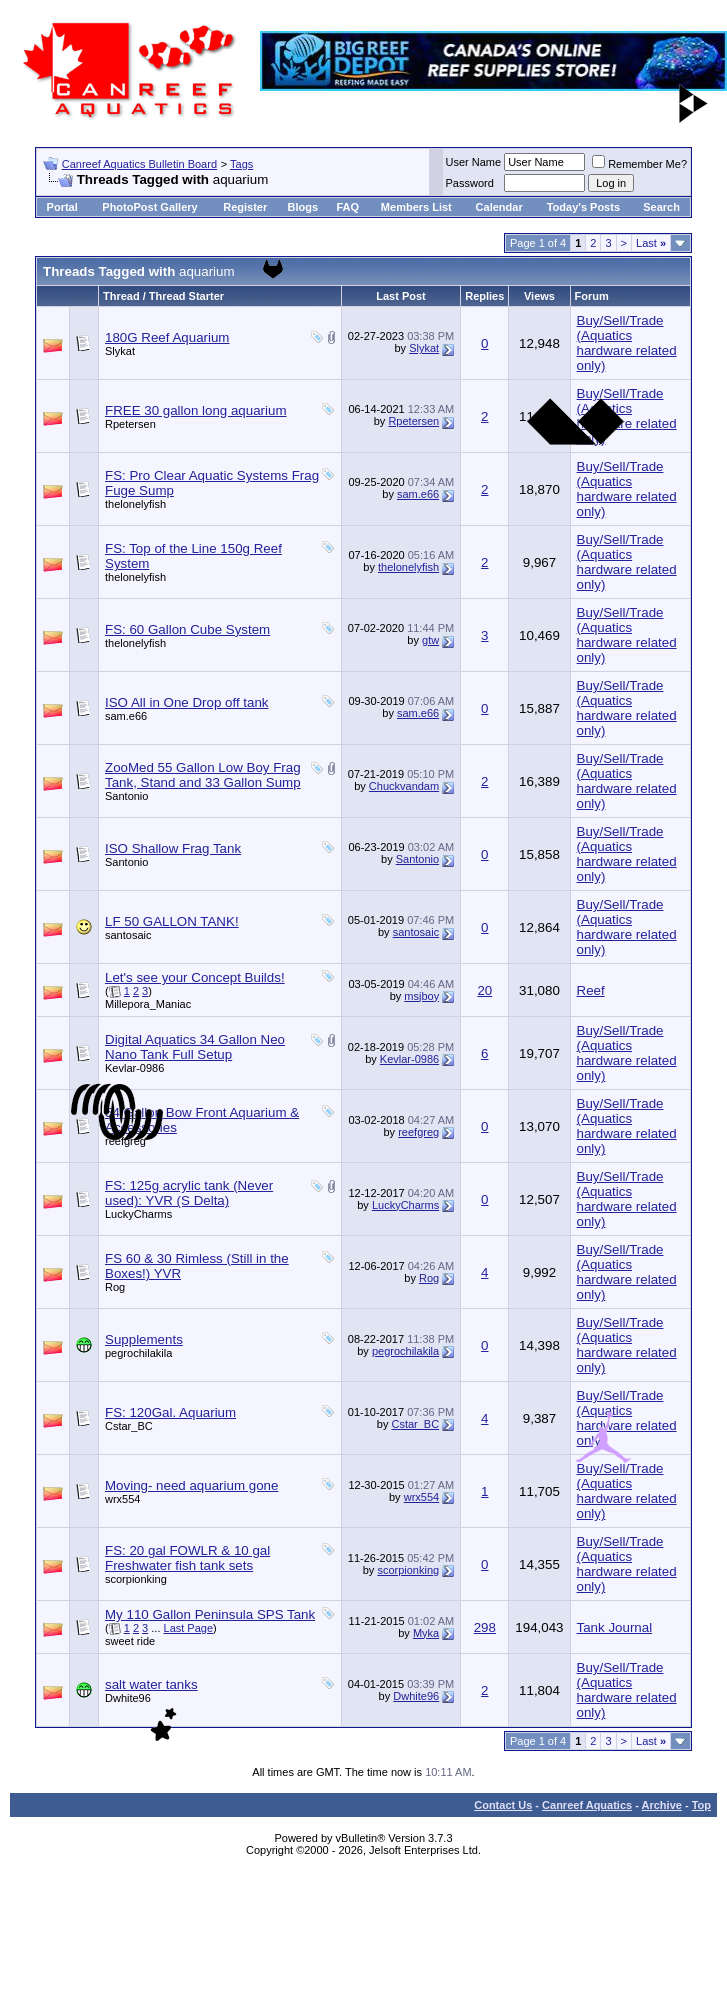 Image resolution: width=727 pixels, height=1999 pixels. What do you see at coordinates (603, 1437) in the screenshot?
I see `Jordan brand logo` at bounding box center [603, 1437].